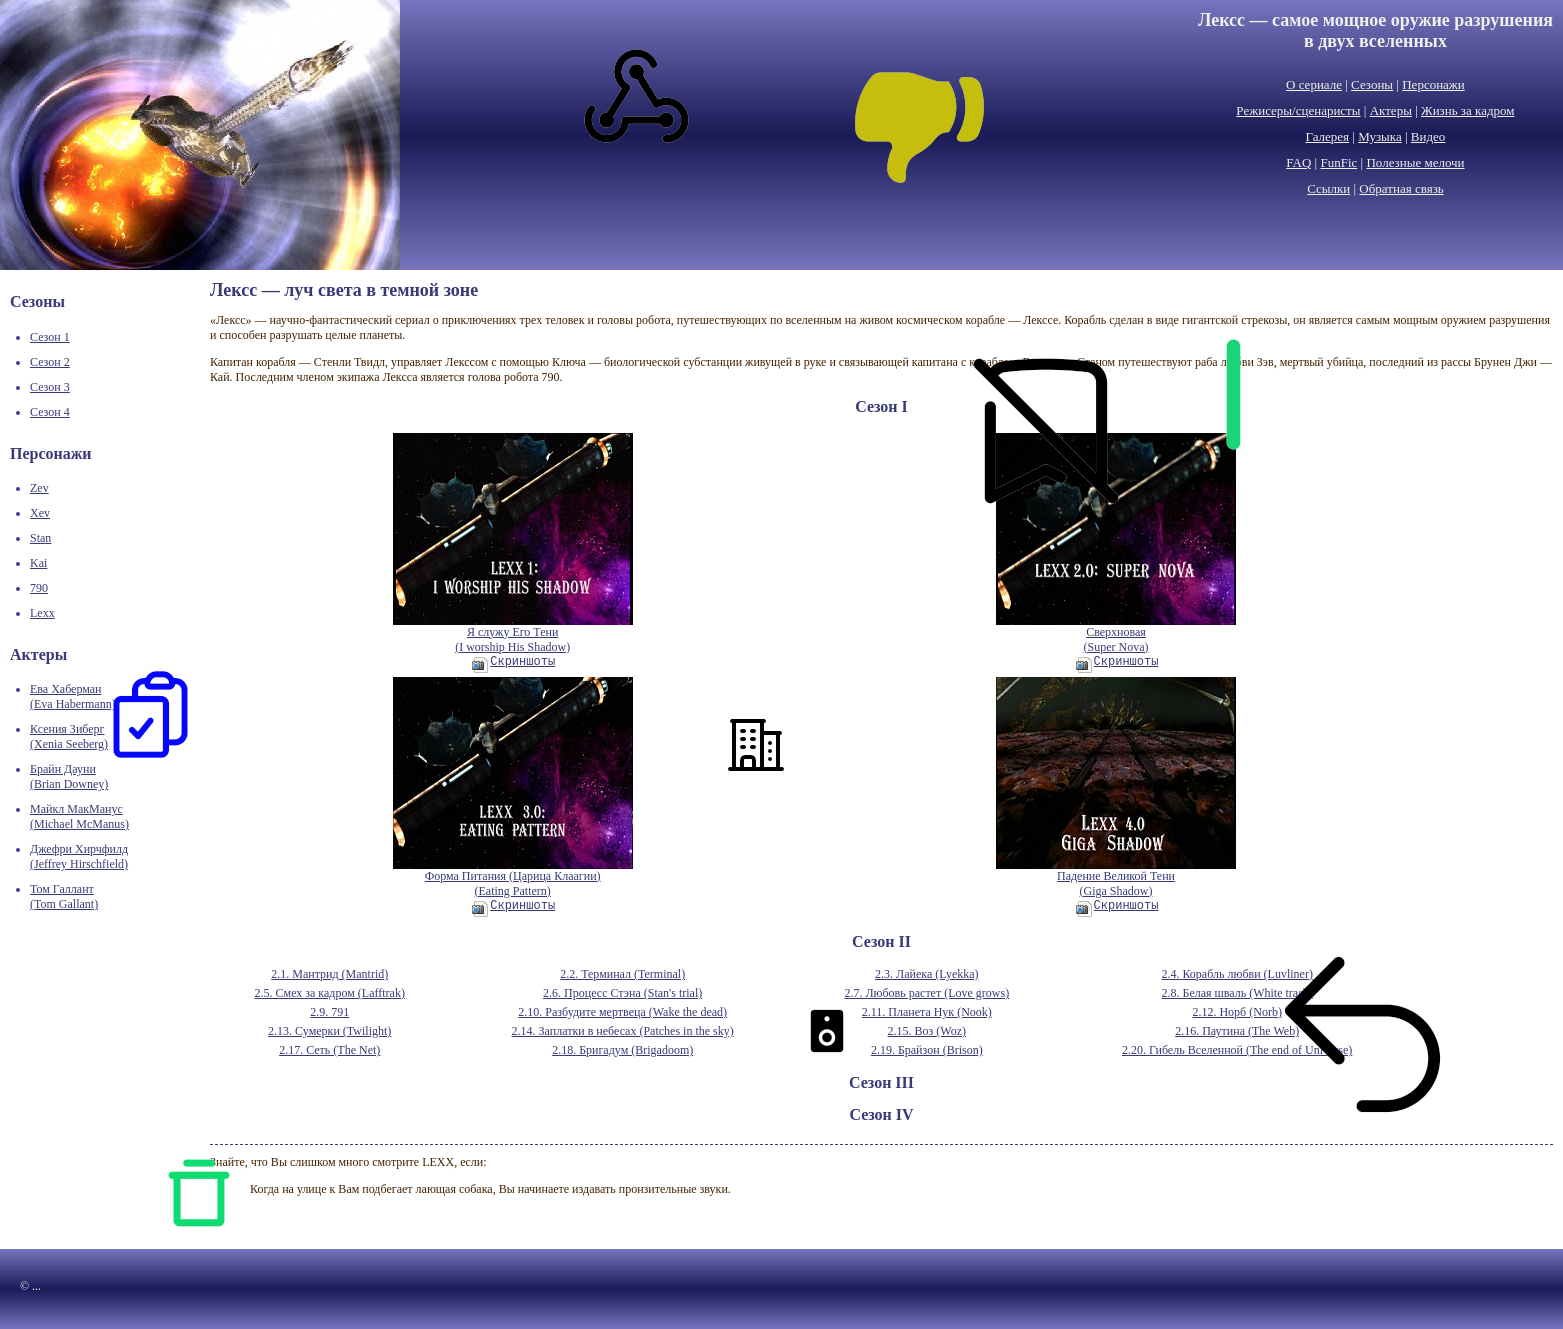 The height and width of the screenshot is (1329, 1563). What do you see at coordinates (1362, 1034) in the screenshot?
I see `undo the last action` at bounding box center [1362, 1034].